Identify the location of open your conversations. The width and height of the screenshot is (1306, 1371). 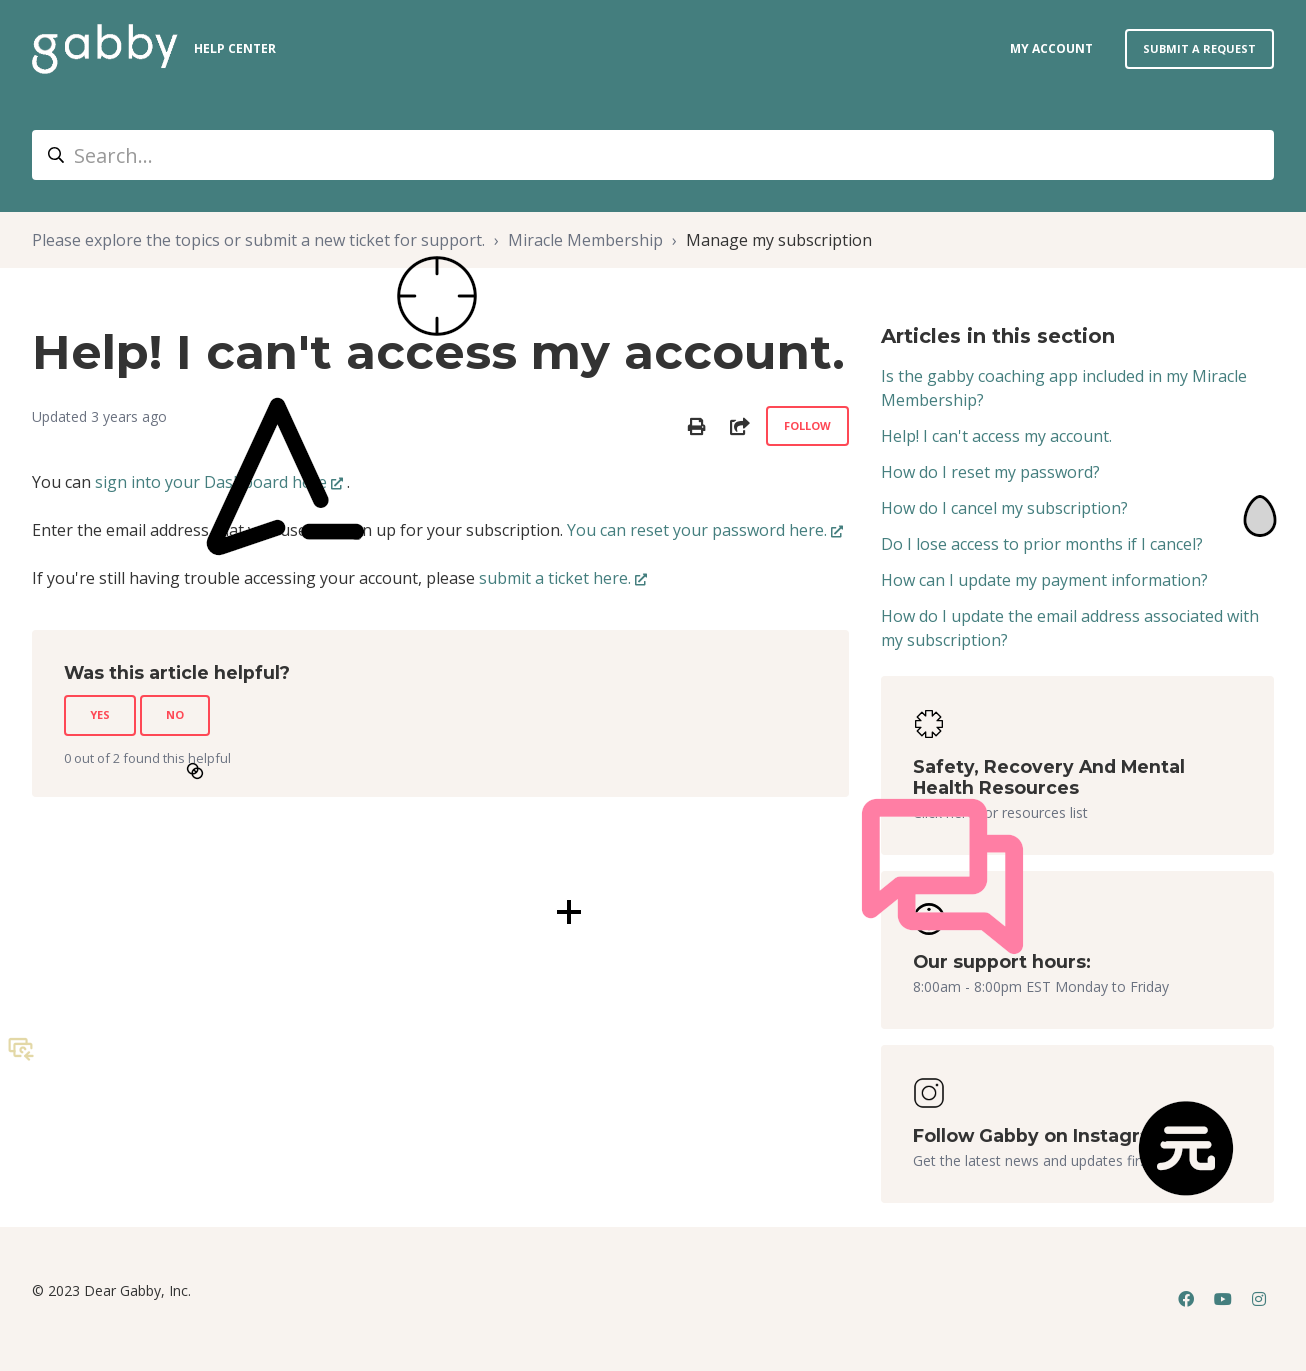
(942, 873).